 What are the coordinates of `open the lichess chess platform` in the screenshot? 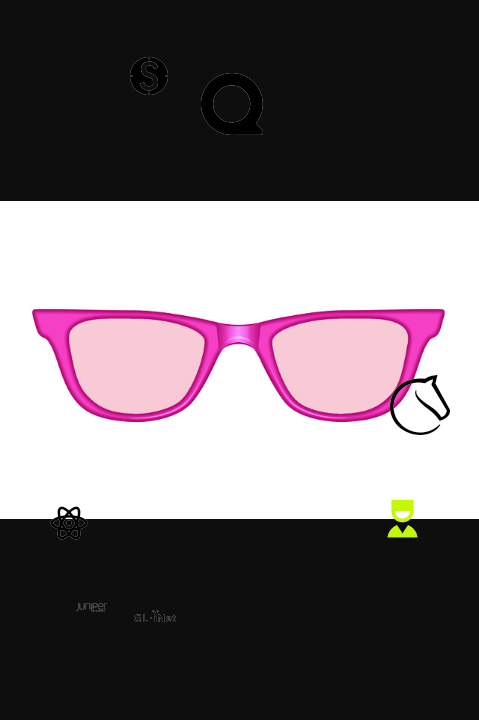 It's located at (420, 405).